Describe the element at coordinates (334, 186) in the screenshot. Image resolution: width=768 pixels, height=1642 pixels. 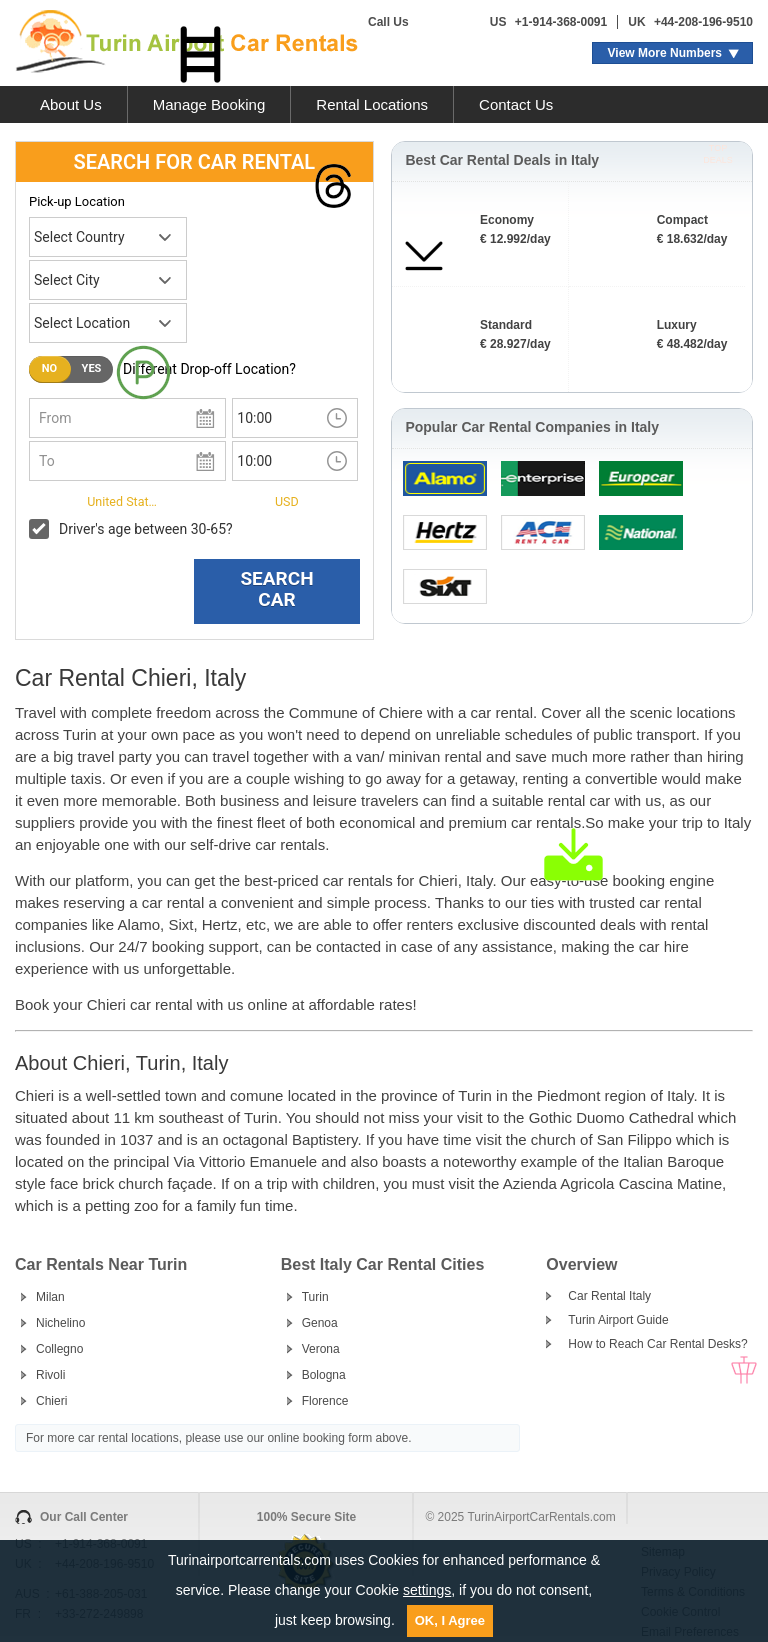
I see `open the Threads app` at that location.